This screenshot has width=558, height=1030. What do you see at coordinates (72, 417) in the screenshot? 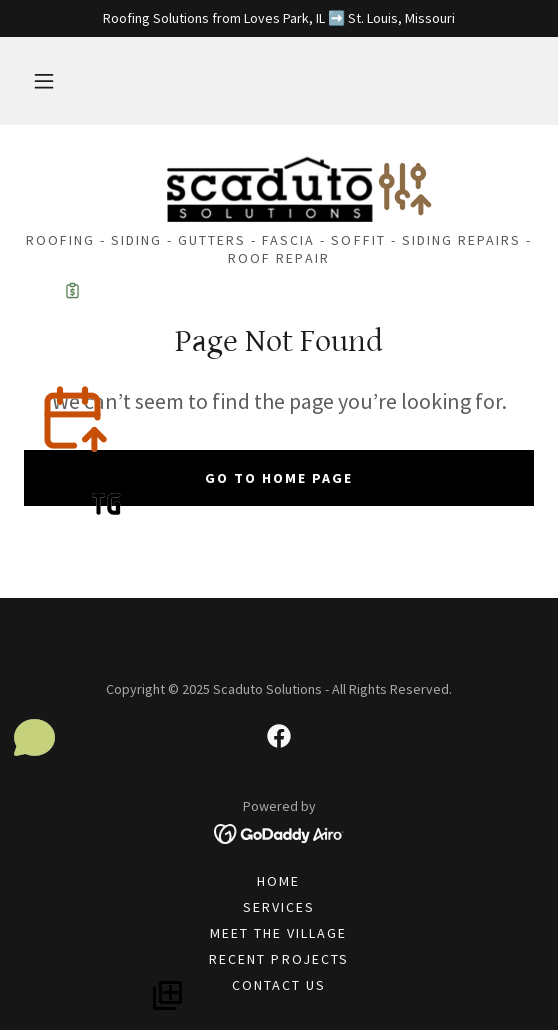
I see `upload or sync calendar events` at bounding box center [72, 417].